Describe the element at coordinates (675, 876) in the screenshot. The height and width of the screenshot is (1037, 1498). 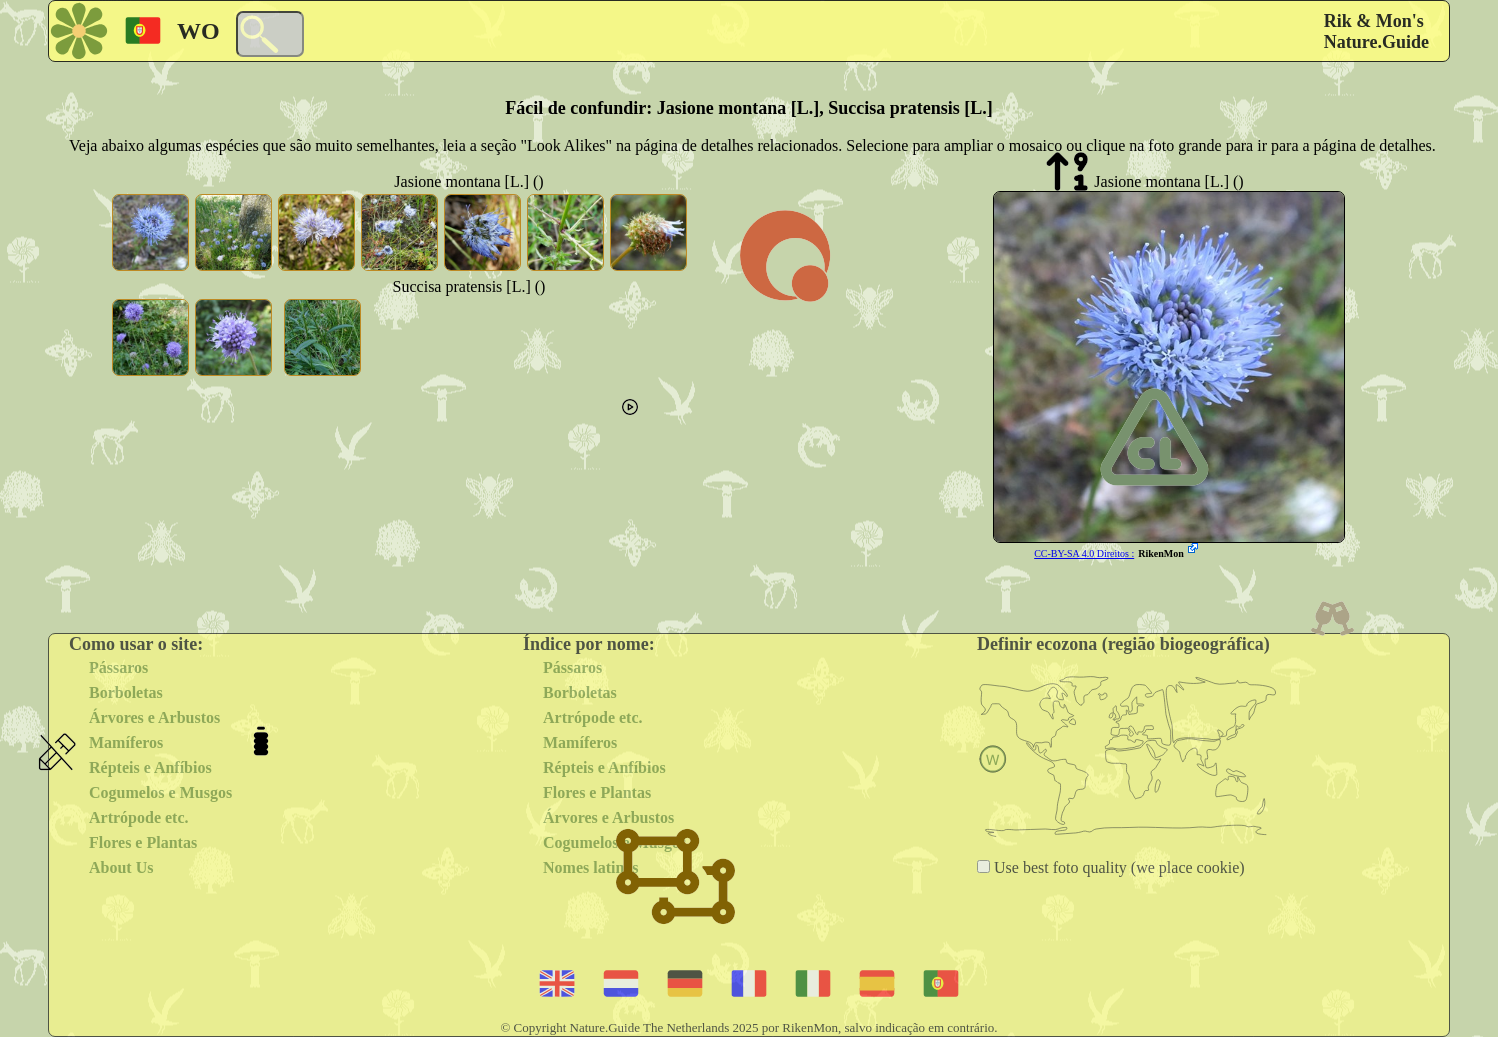
I see `ungroup selected objects` at that location.